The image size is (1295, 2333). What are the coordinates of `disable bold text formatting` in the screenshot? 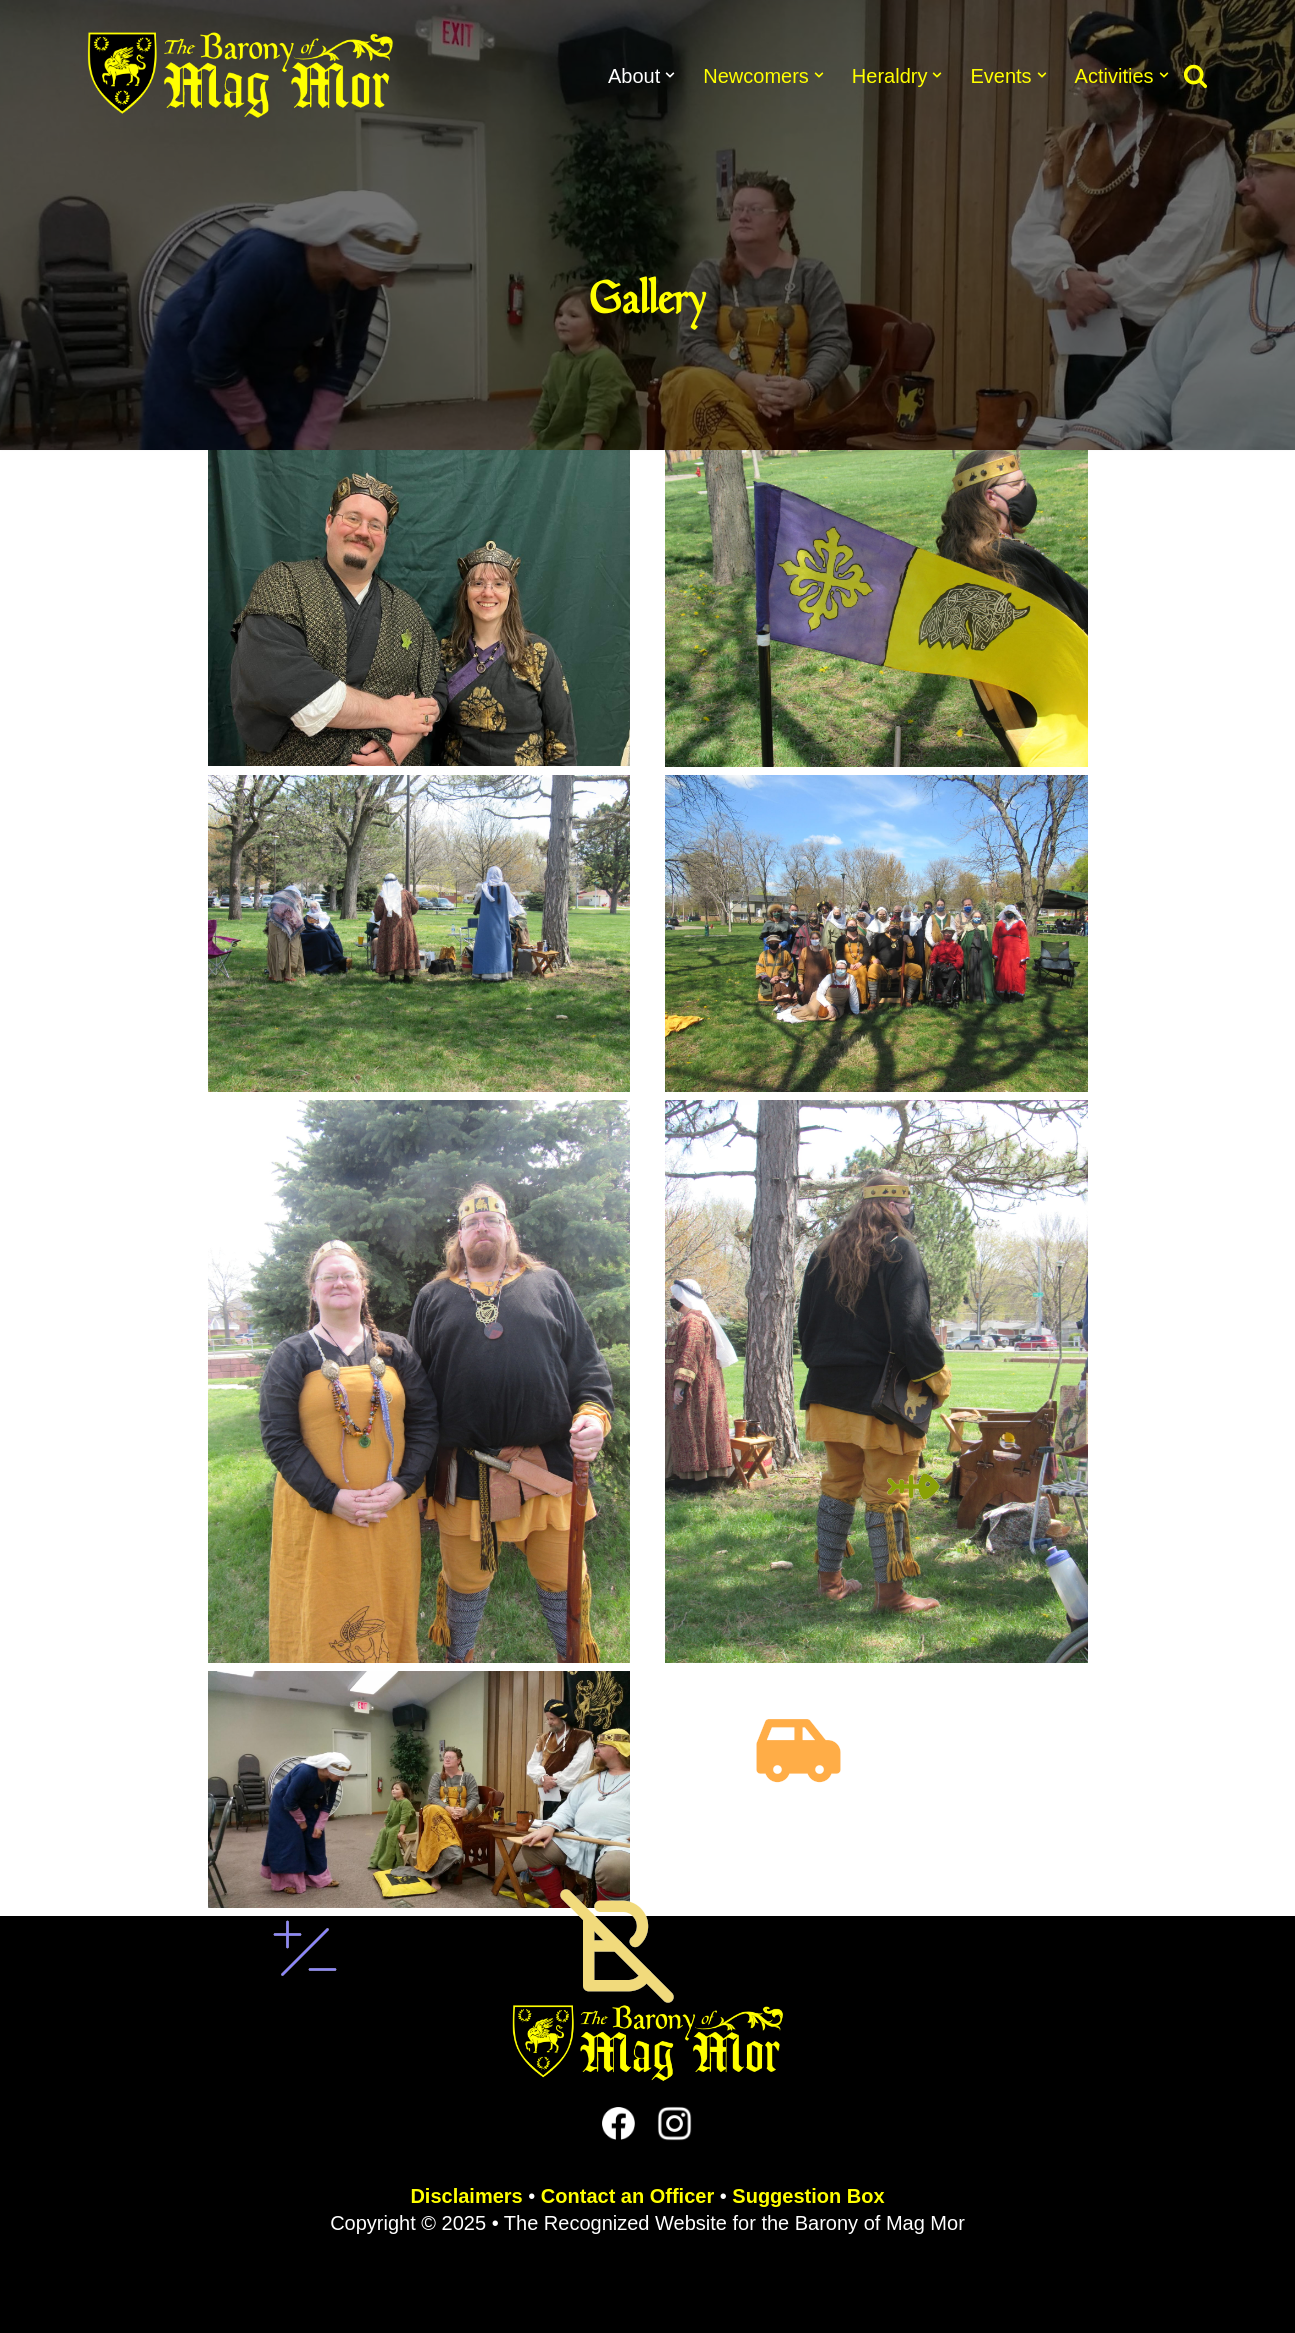 It's located at (617, 1946).